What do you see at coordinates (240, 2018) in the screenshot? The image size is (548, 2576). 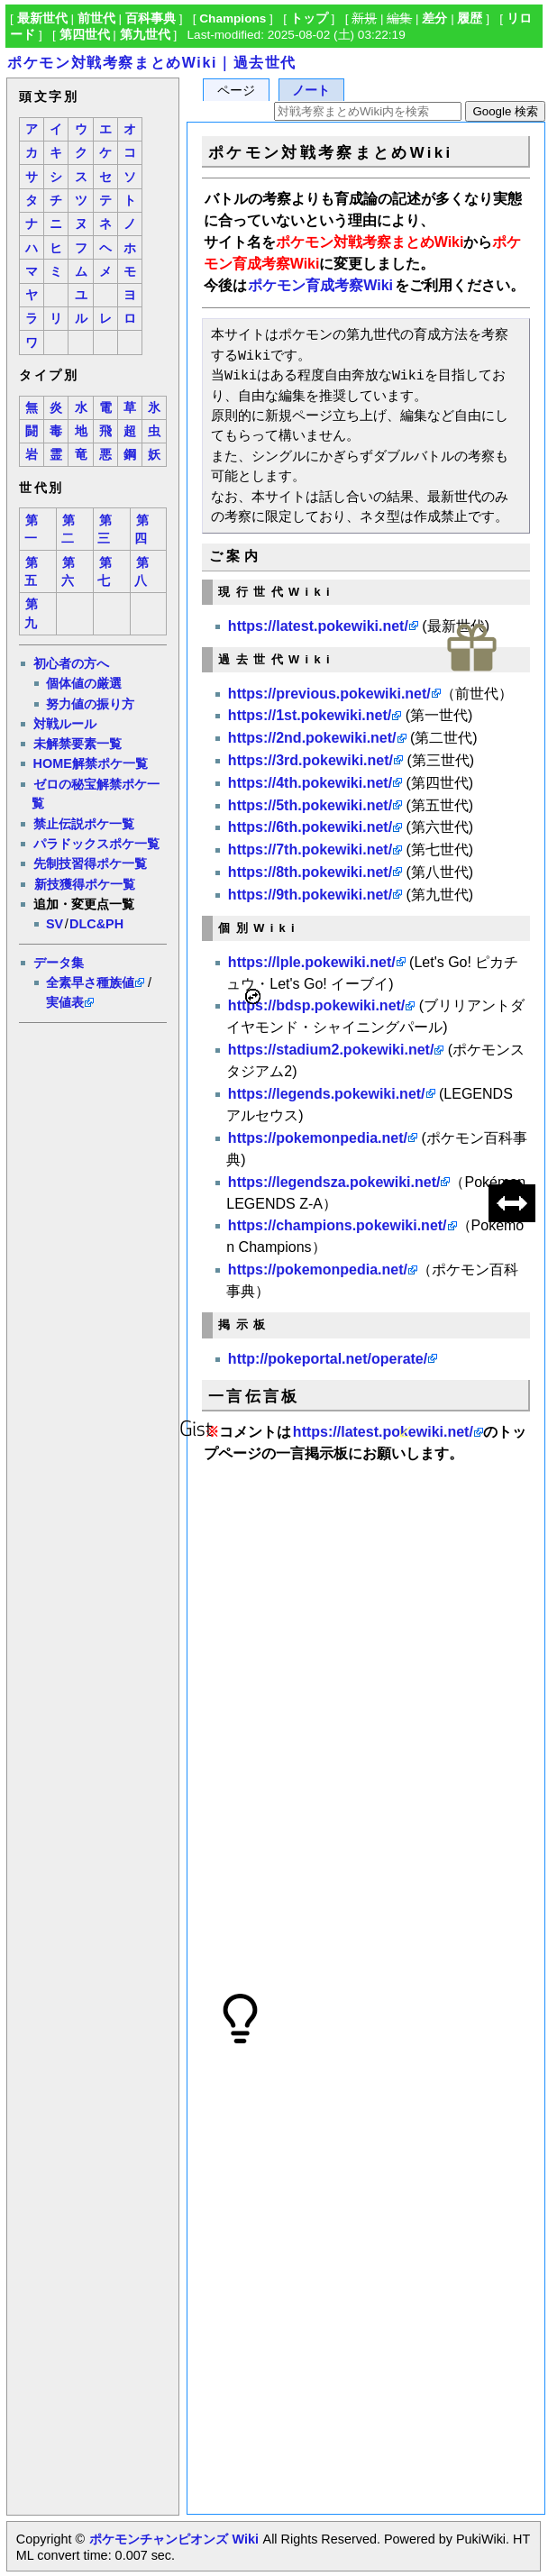 I see `view tips or suggestions` at bounding box center [240, 2018].